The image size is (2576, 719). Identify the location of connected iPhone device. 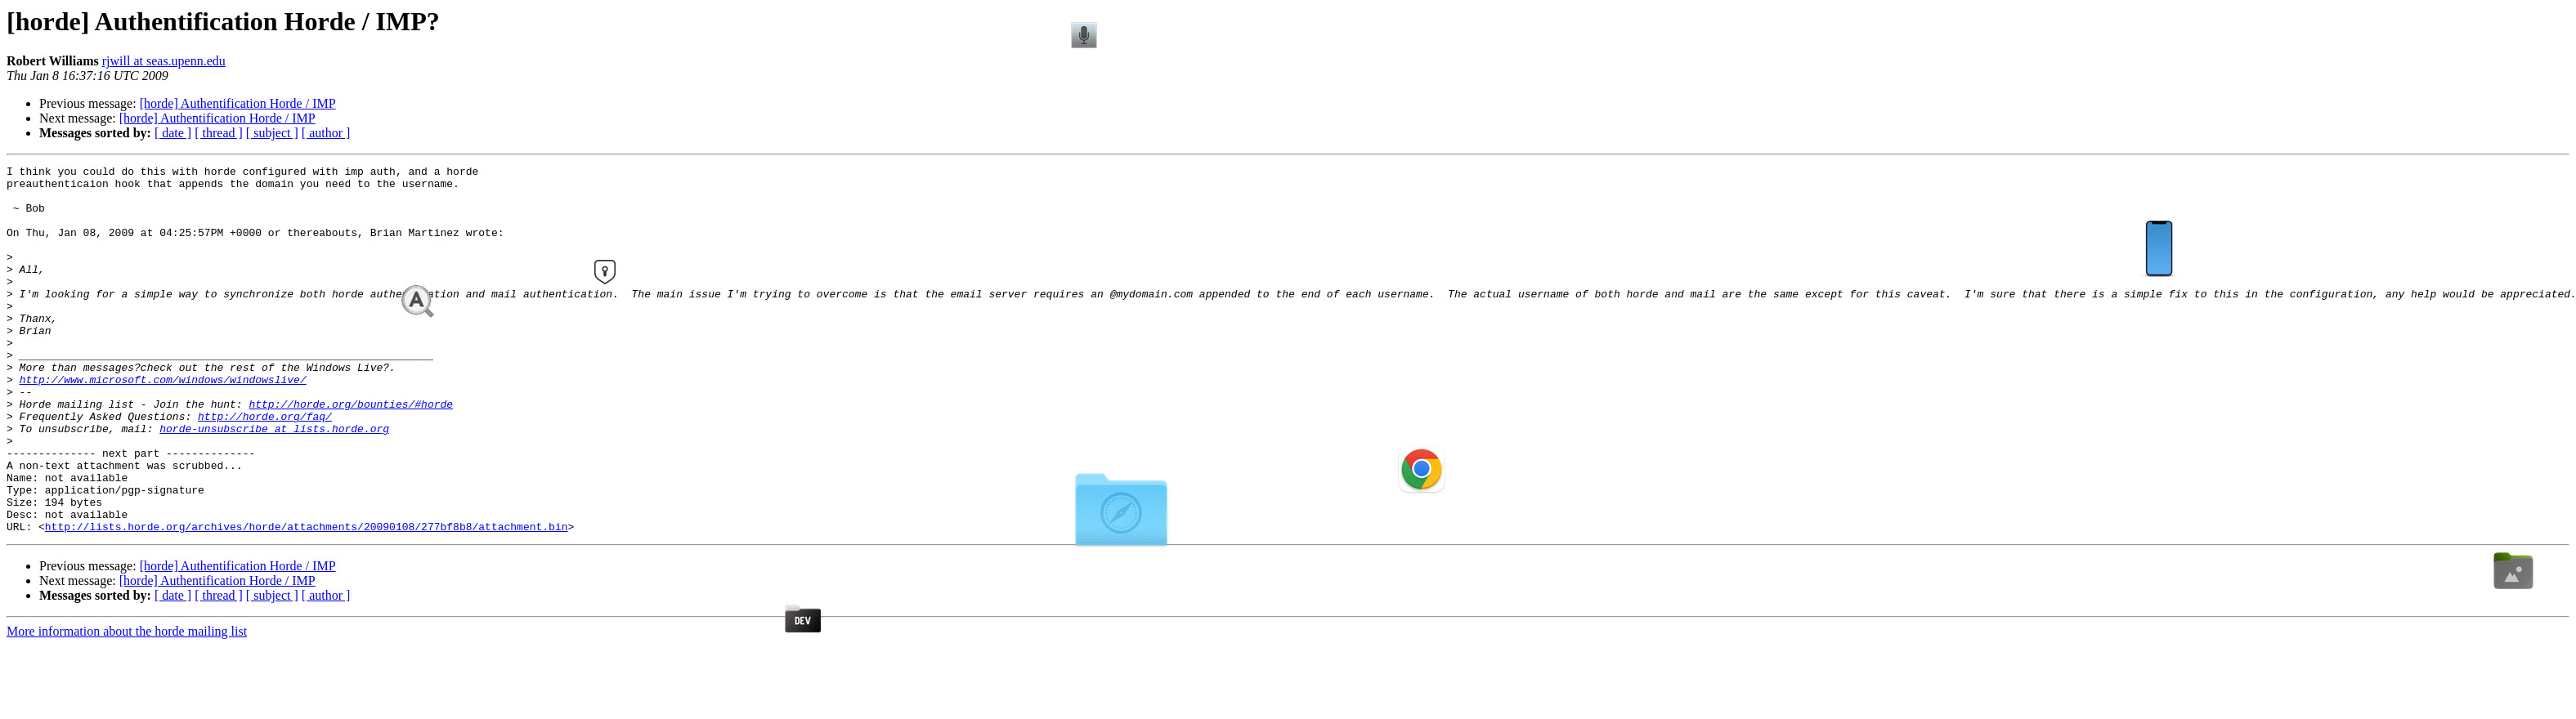
(2159, 249).